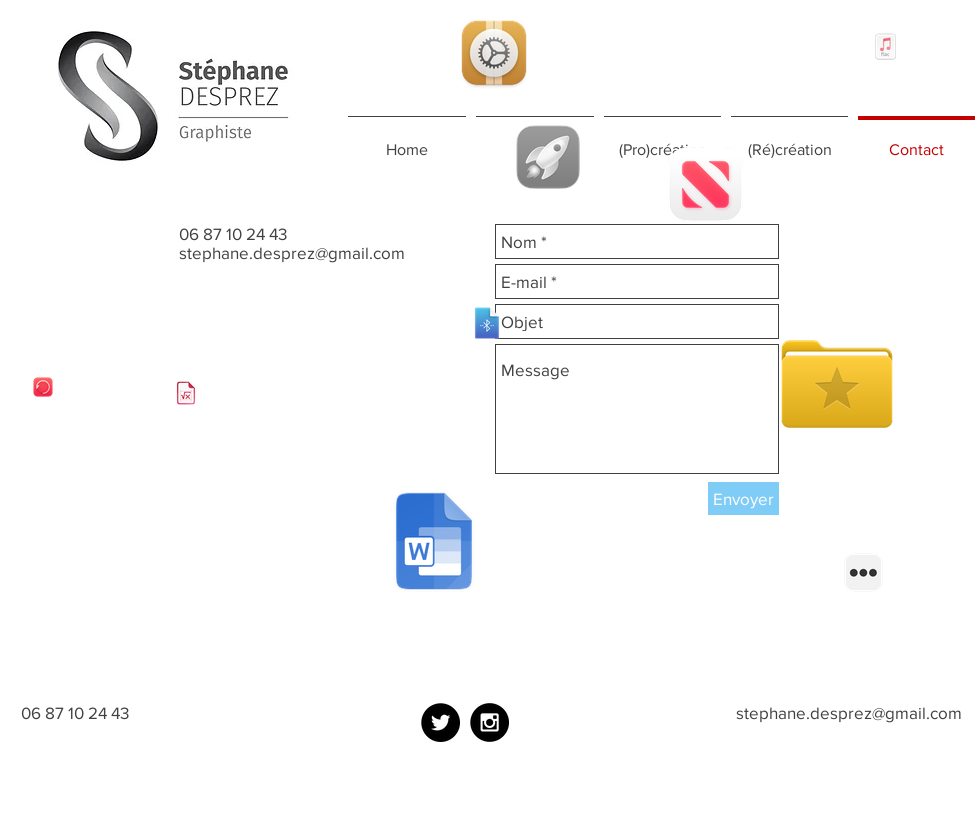 The height and width of the screenshot is (820, 980). Describe the element at coordinates (885, 46) in the screenshot. I see `a flac audio file` at that location.